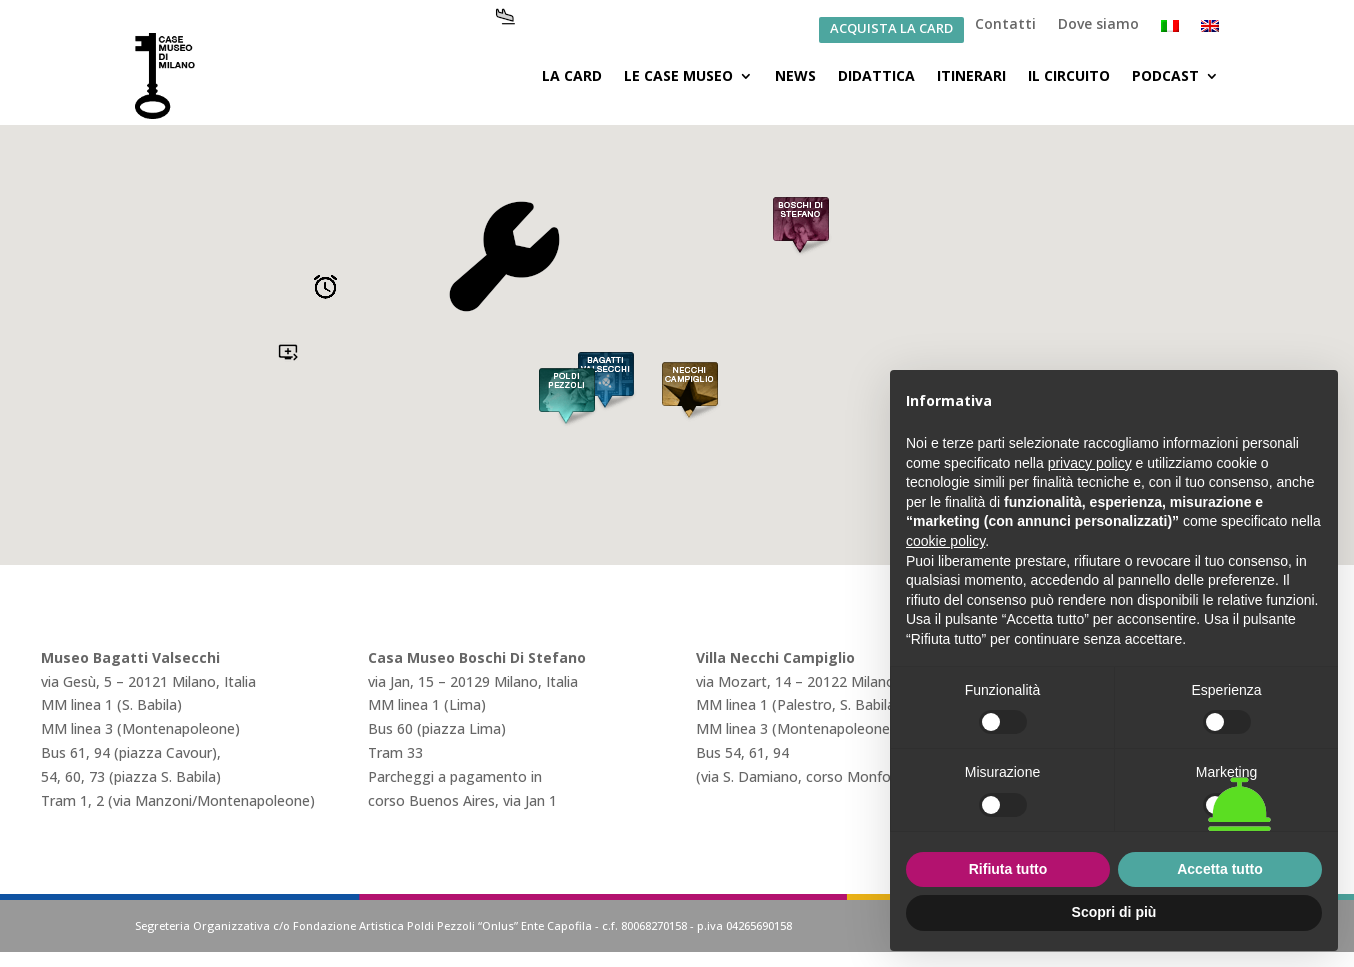 The height and width of the screenshot is (967, 1354). What do you see at coordinates (504, 256) in the screenshot?
I see `access settings or preferences` at bounding box center [504, 256].